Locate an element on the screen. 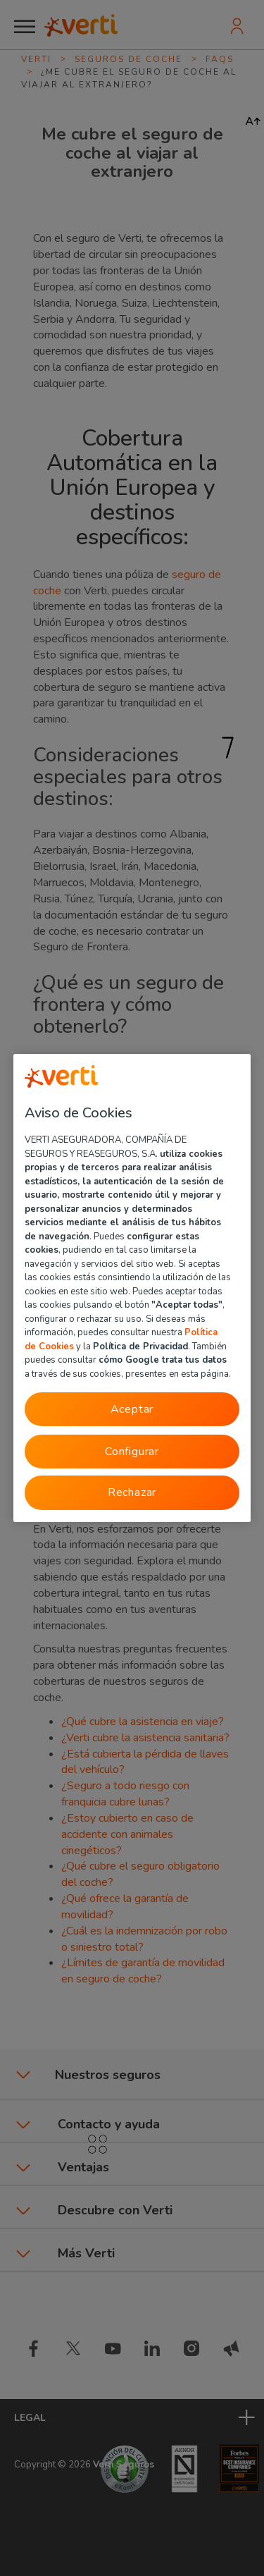 This screenshot has height=2576, width=264. indicates the number seven in a list or sequence is located at coordinates (227, 747).